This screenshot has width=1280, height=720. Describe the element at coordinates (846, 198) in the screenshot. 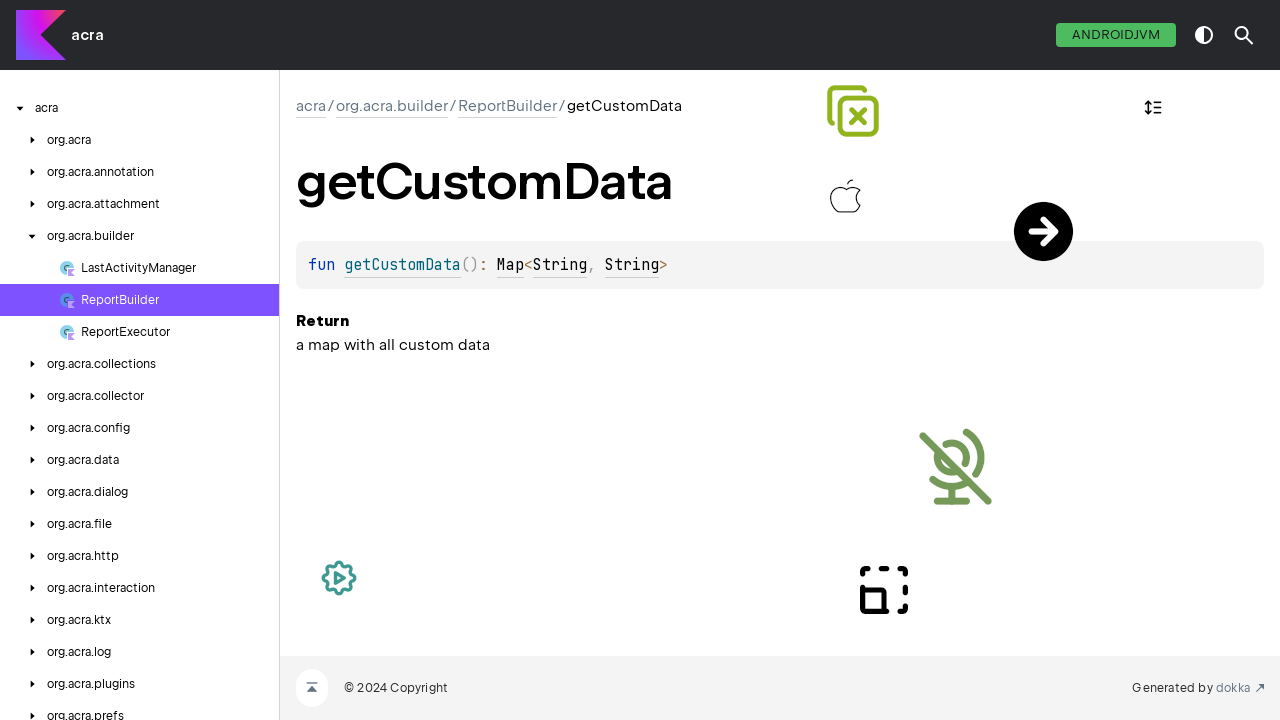

I see `indicates Apple device or iOS compatibility` at that location.